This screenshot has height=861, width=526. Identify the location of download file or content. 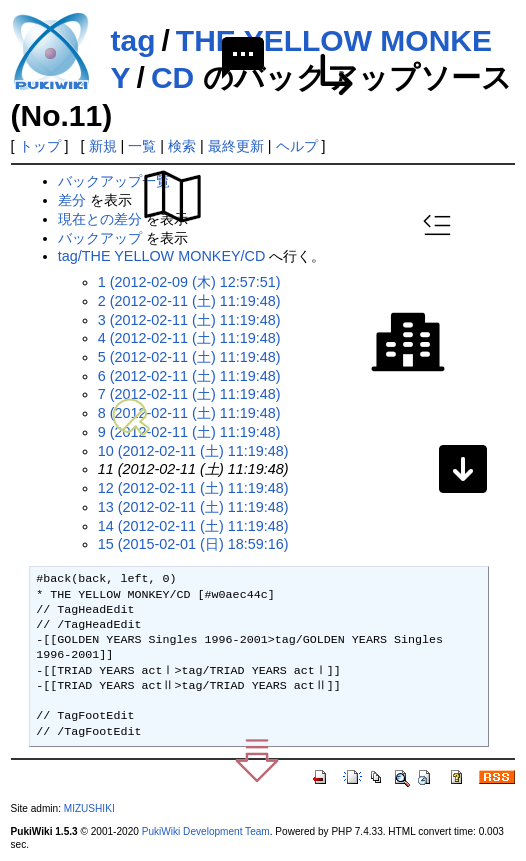
(463, 469).